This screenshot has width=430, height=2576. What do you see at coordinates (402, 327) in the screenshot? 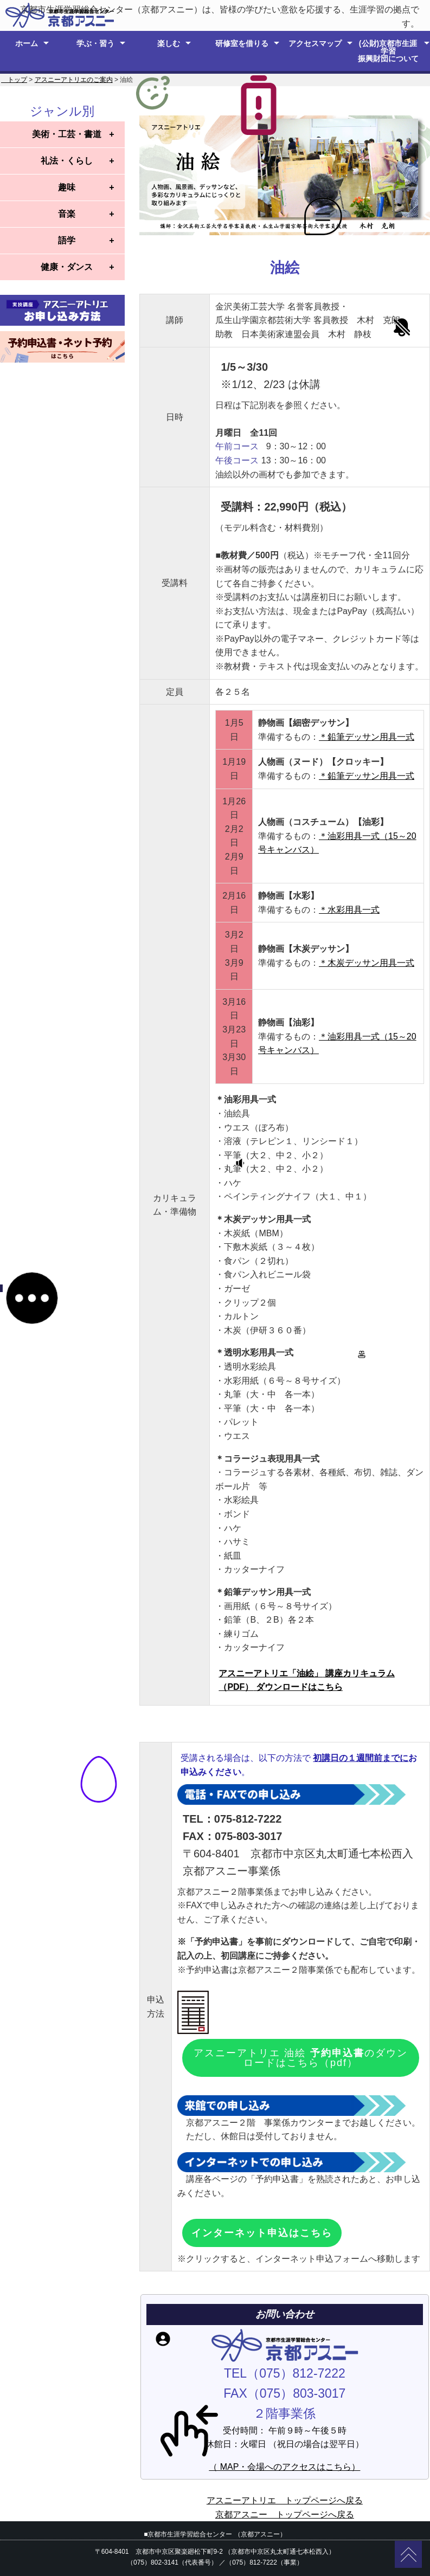
I see `mute notifications` at bounding box center [402, 327].